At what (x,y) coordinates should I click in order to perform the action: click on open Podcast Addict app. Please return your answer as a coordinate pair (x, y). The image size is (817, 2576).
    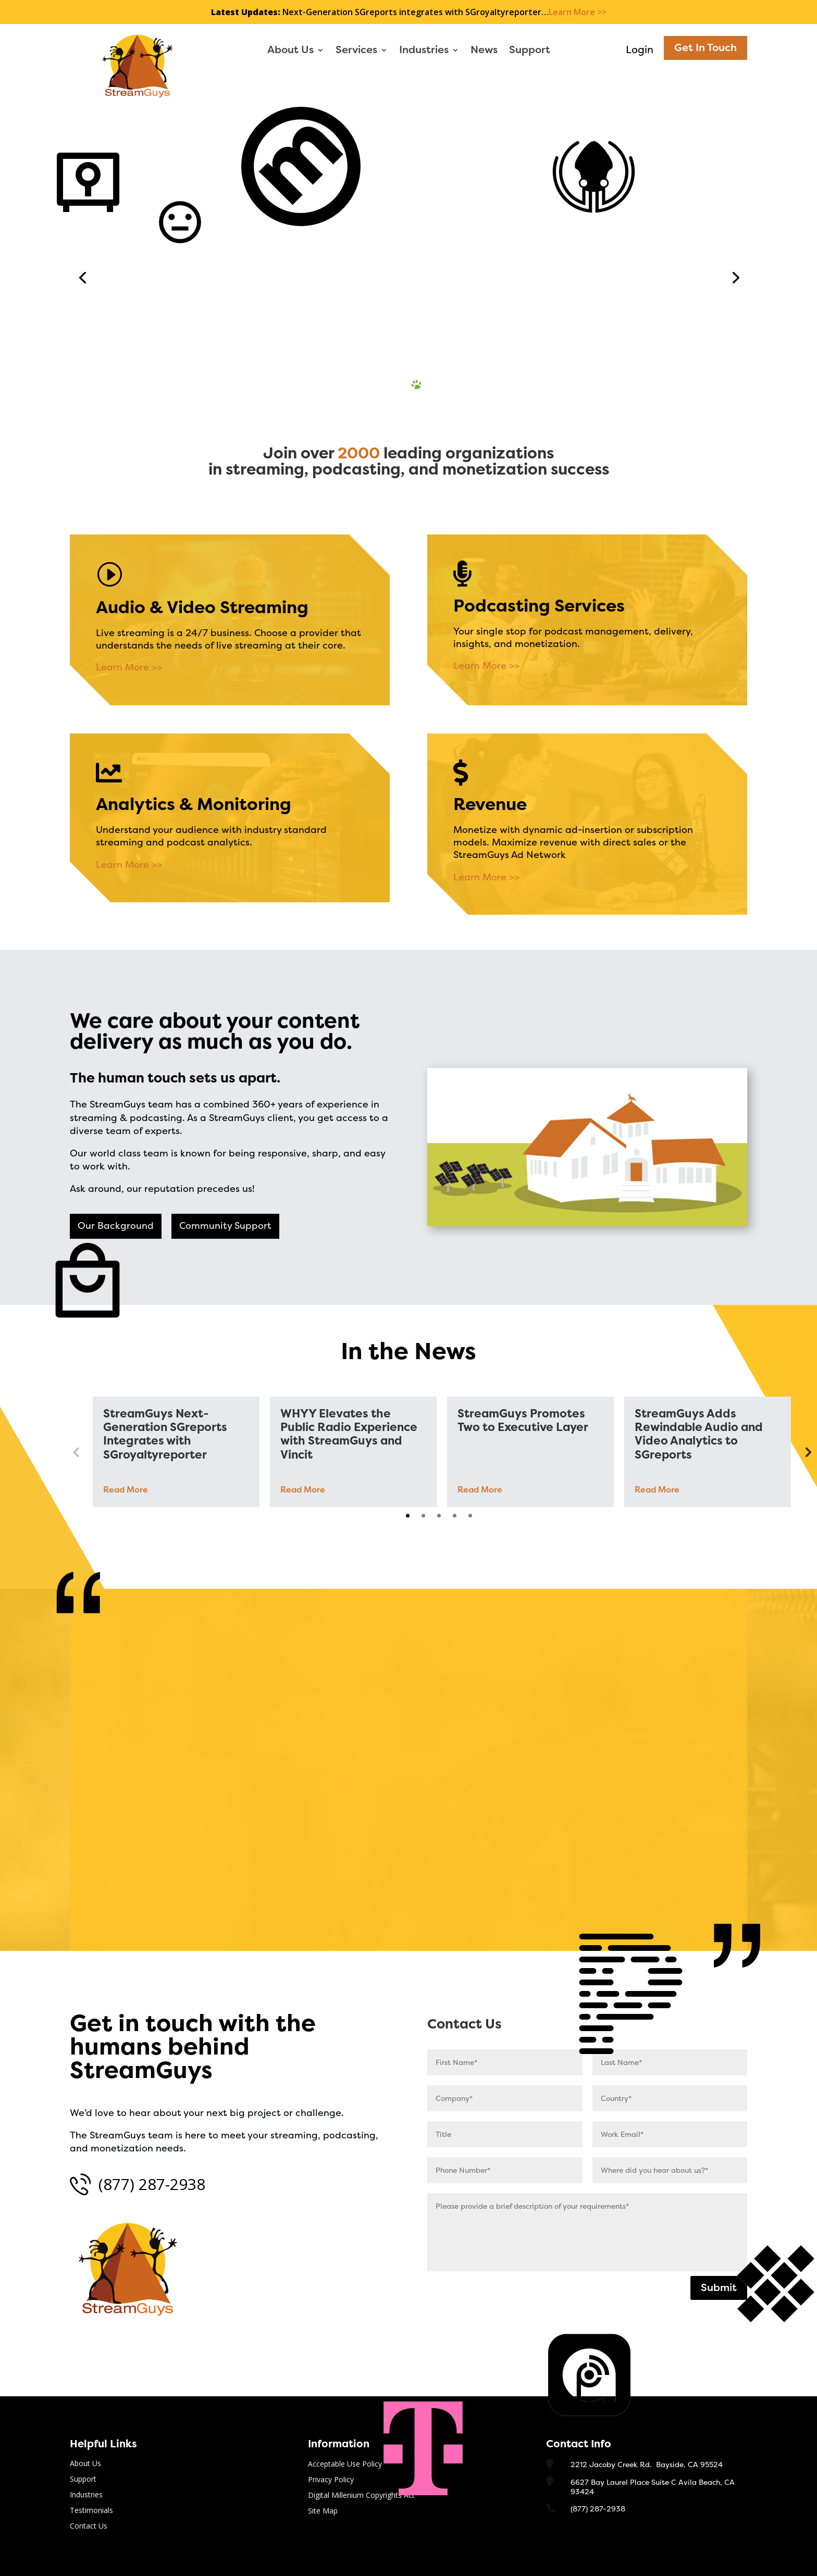
    Looking at the image, I should click on (589, 2375).